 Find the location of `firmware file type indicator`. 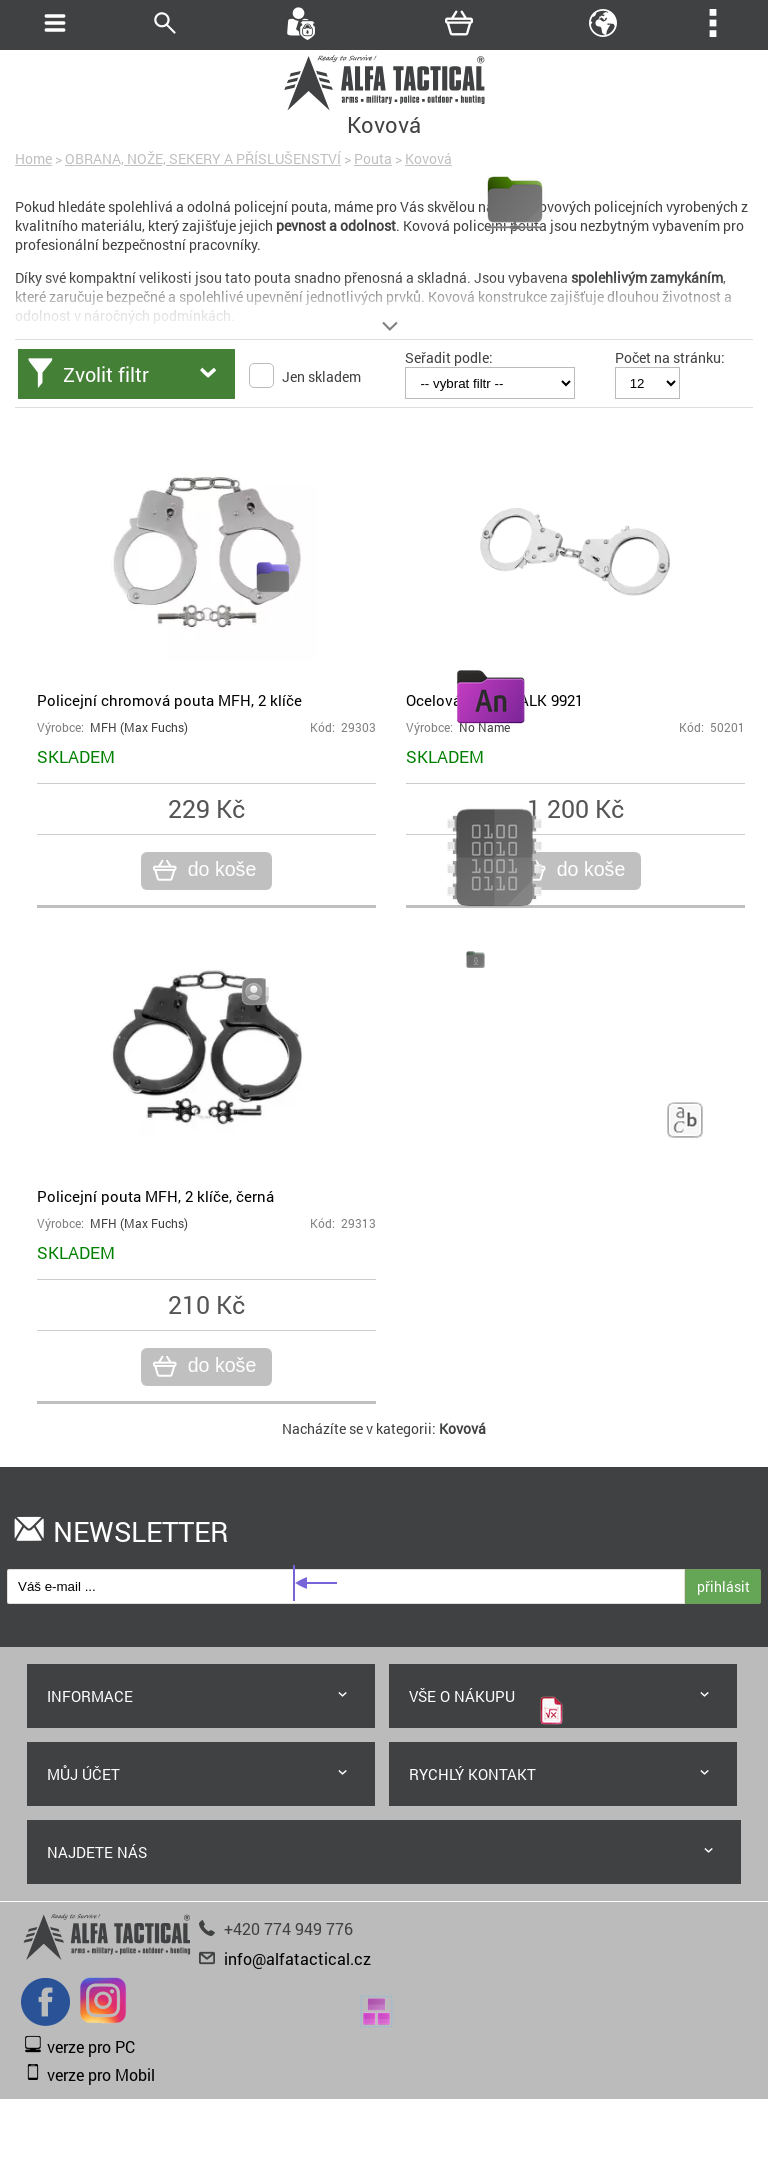

firmware file type indicator is located at coordinates (494, 857).